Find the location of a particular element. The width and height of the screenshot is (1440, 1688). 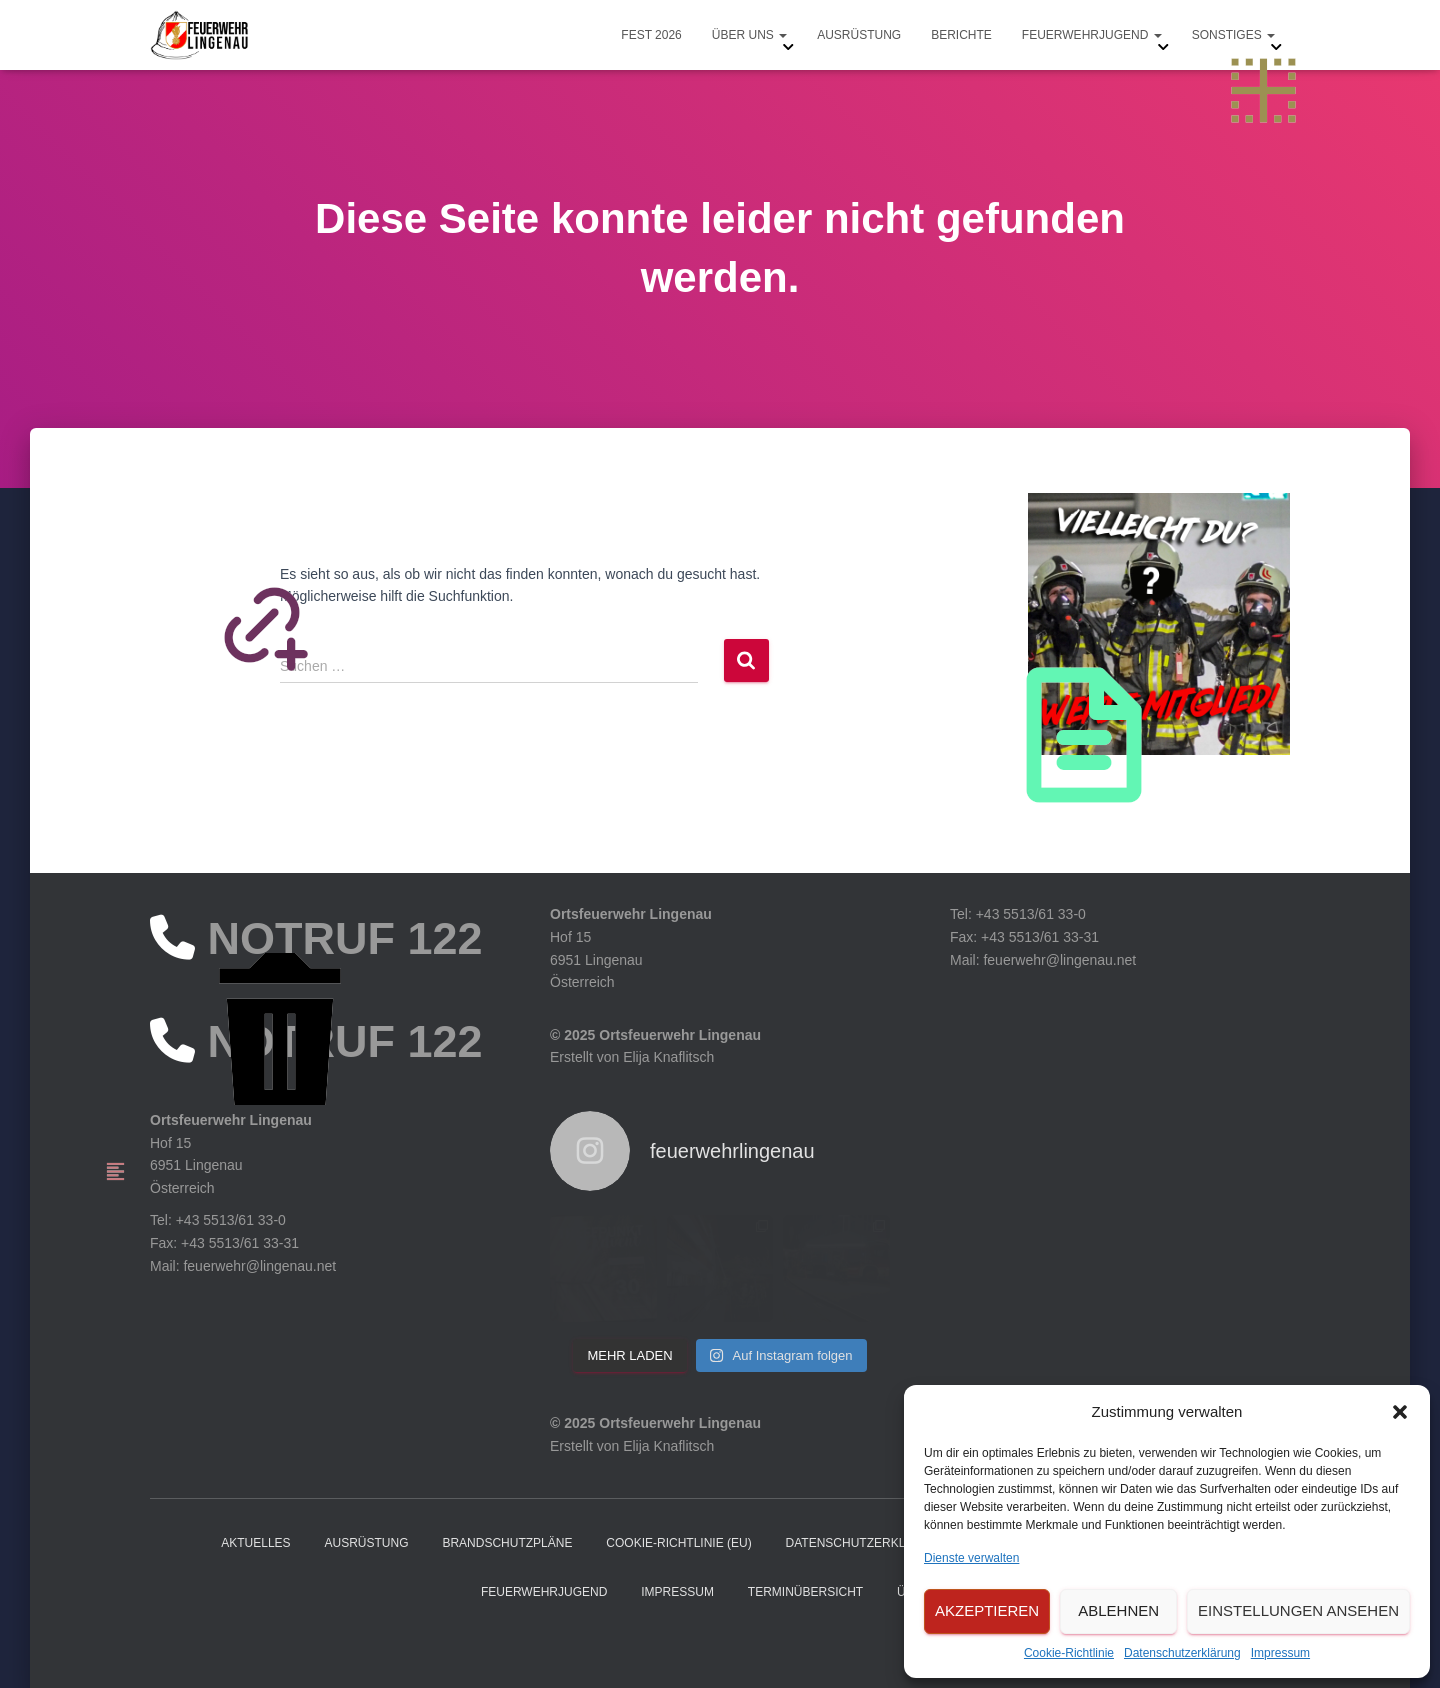

apply inner borders to selected cells is located at coordinates (1263, 90).